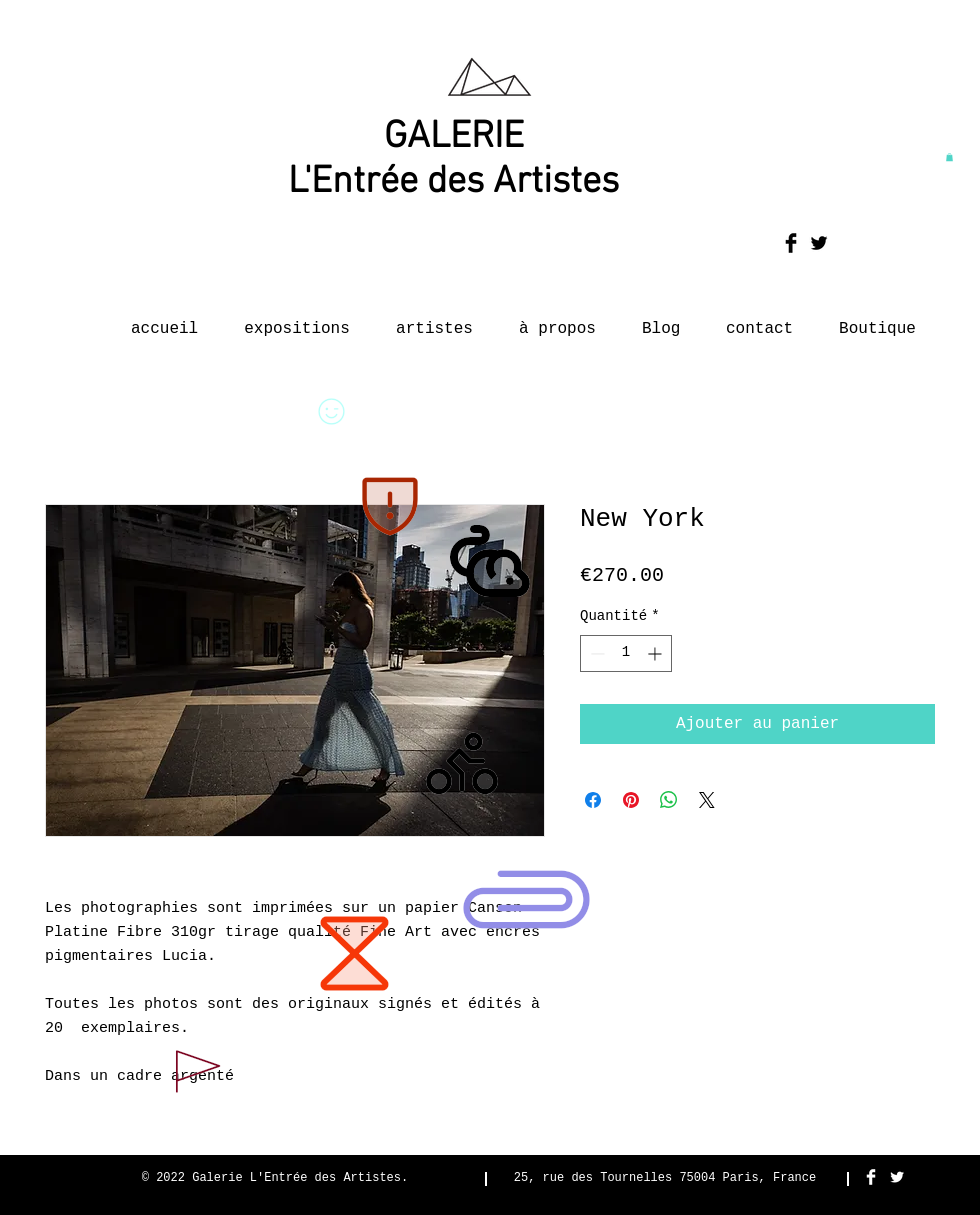  Describe the element at coordinates (390, 503) in the screenshot. I see `security warning or alert detected` at that location.